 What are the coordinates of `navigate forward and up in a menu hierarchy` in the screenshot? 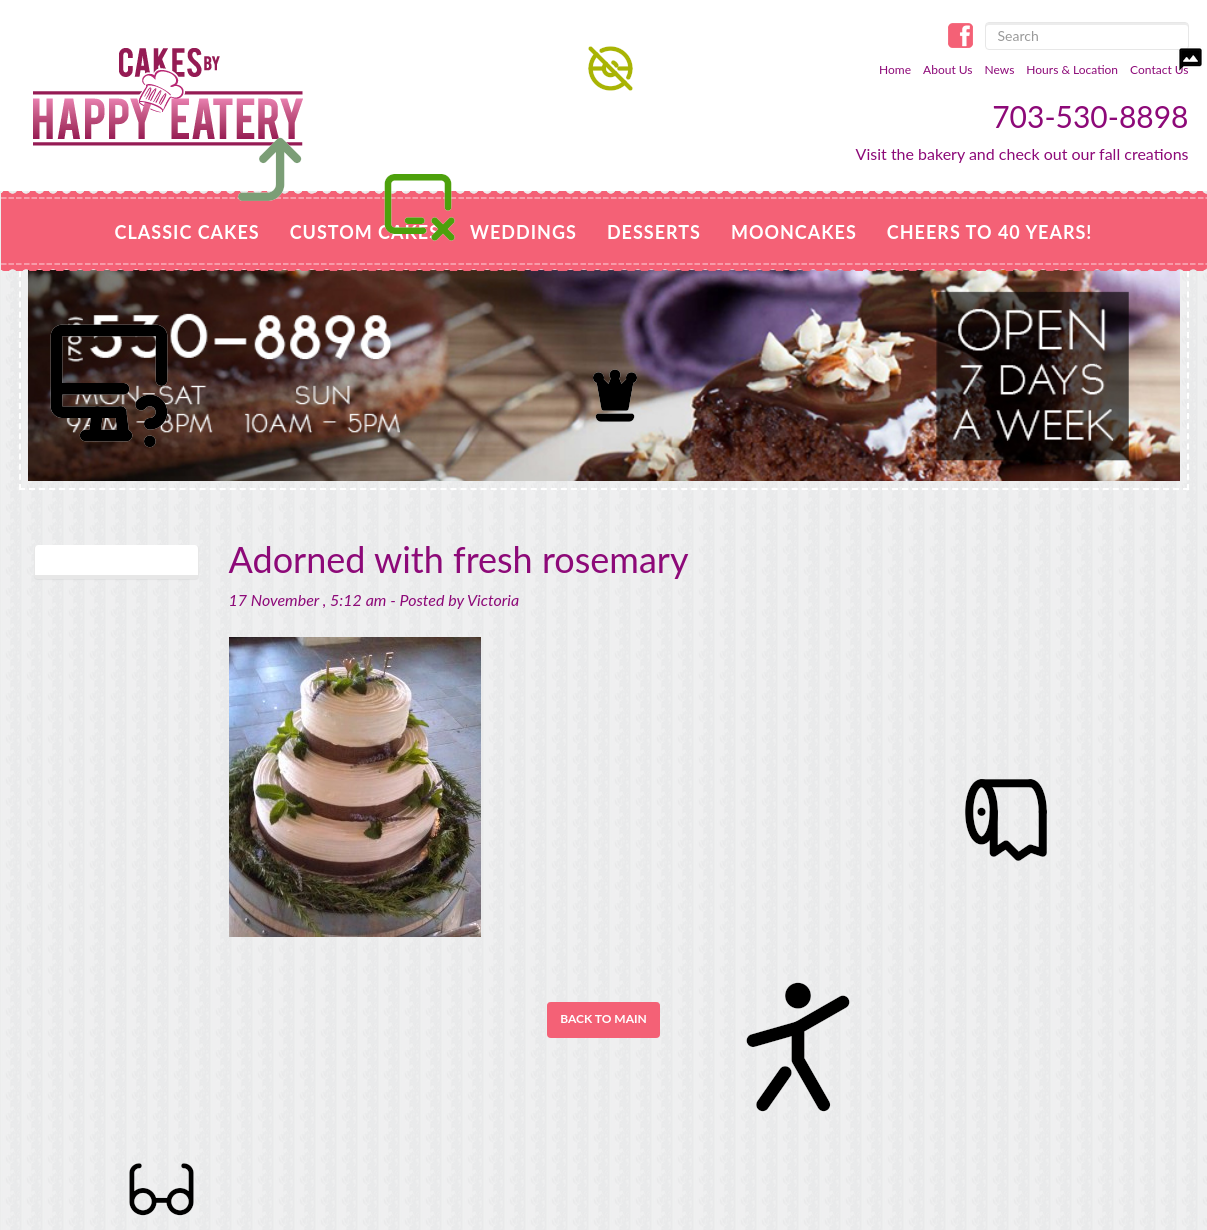 It's located at (267, 171).